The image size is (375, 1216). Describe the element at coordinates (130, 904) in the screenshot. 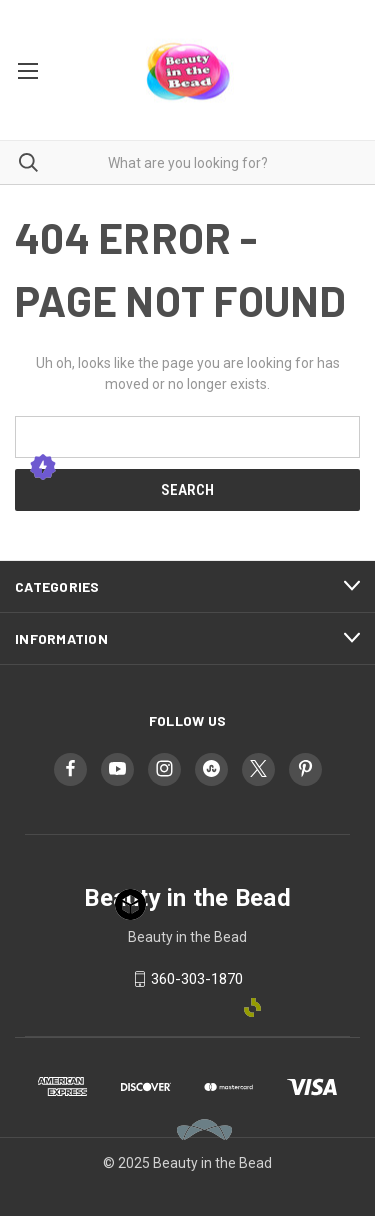

I see `open sketchfab to view 3d models` at that location.